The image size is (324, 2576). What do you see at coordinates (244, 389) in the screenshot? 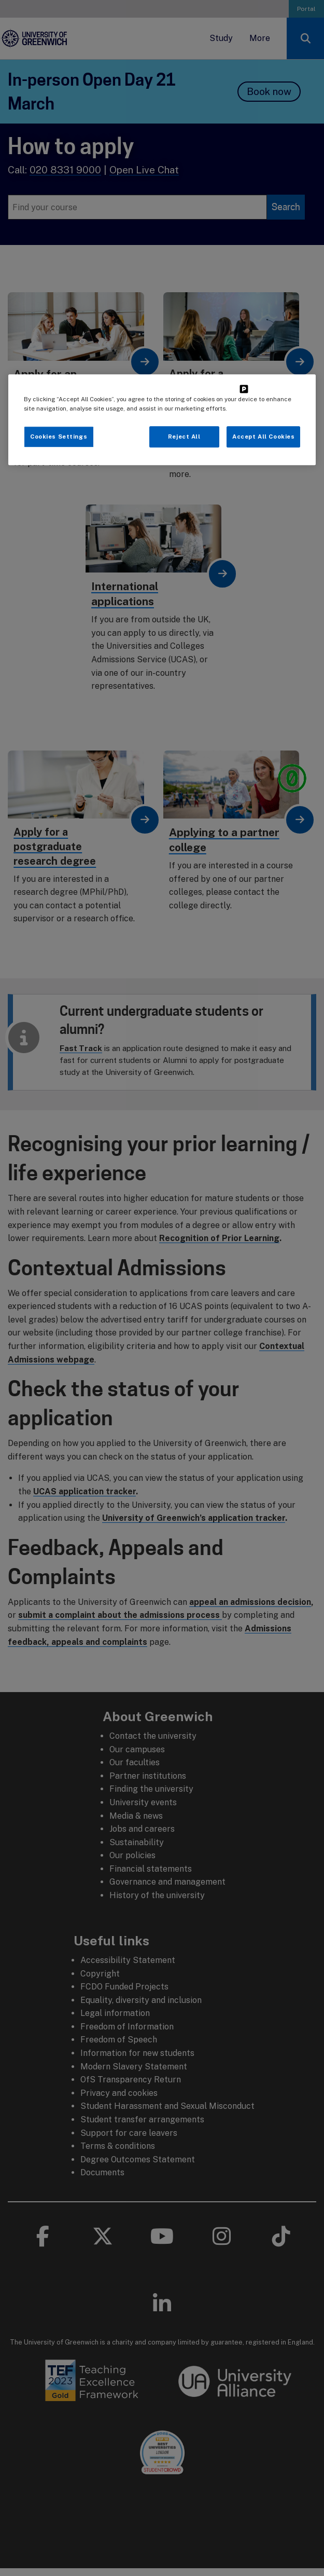
I see `find nearby parking locations` at bounding box center [244, 389].